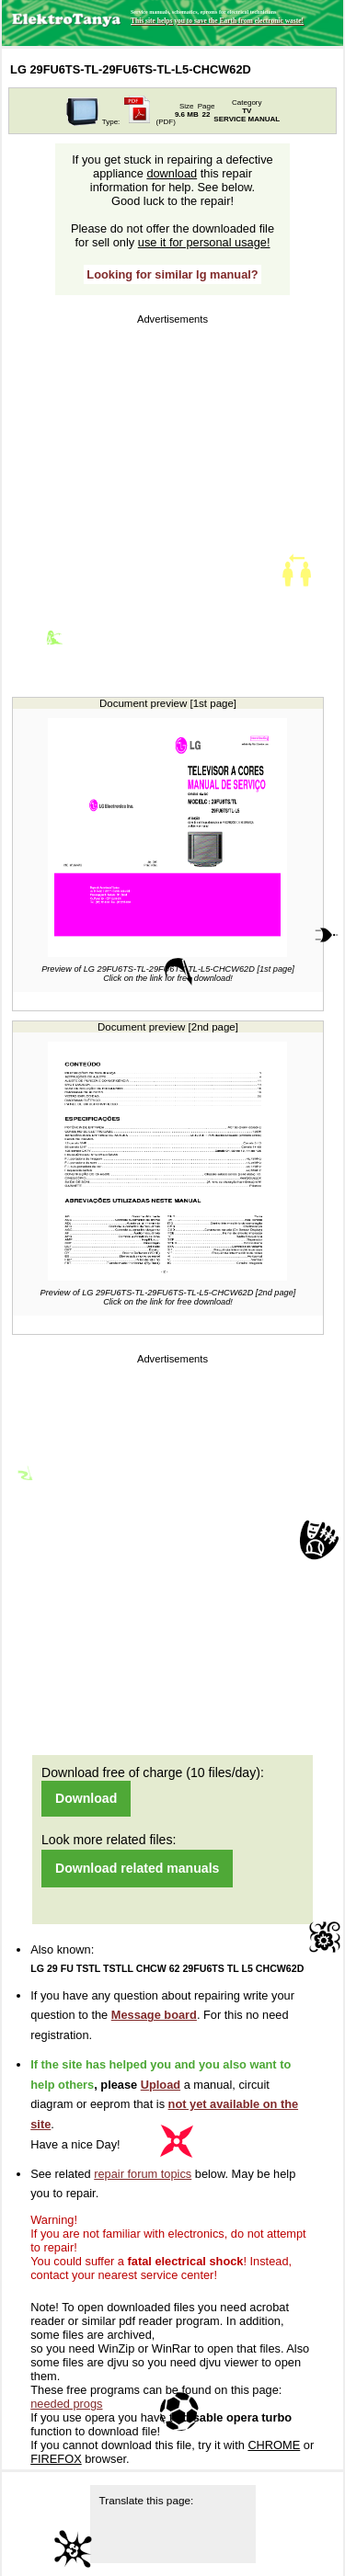 Image resolution: width=345 pixels, height=2576 pixels. Describe the element at coordinates (325, 1937) in the screenshot. I see `decorative floral element for game UI` at that location.